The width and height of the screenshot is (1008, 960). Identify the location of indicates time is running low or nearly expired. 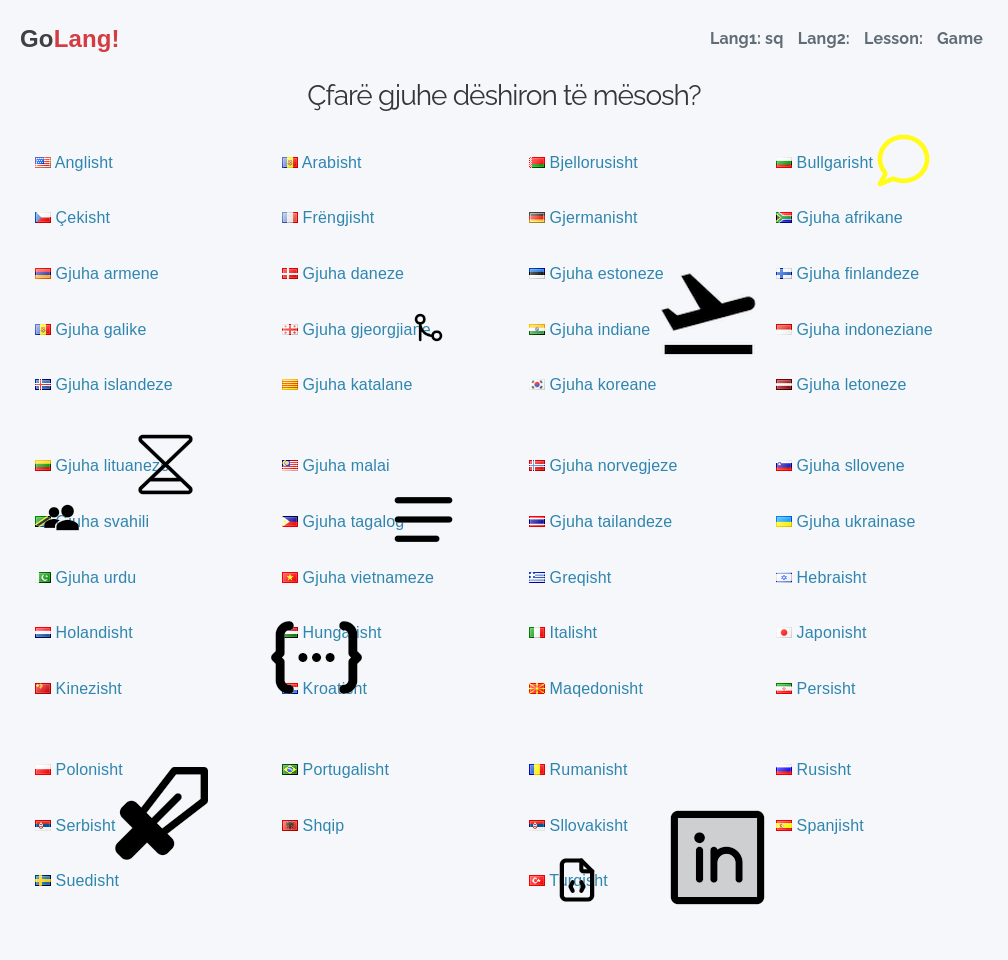
(165, 464).